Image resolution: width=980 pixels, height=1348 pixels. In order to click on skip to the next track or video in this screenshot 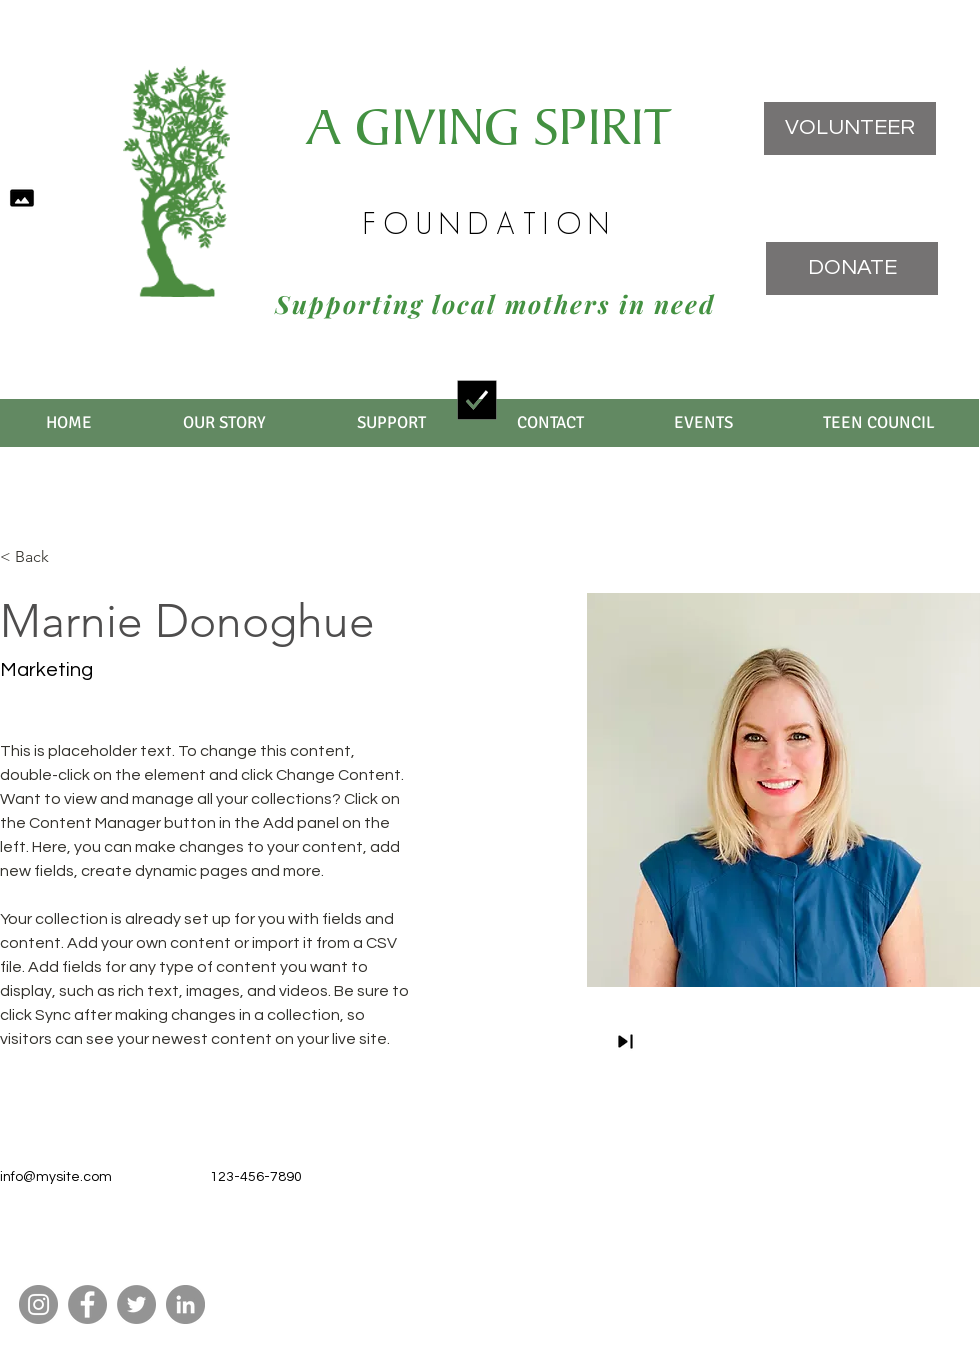, I will do `click(625, 1041)`.